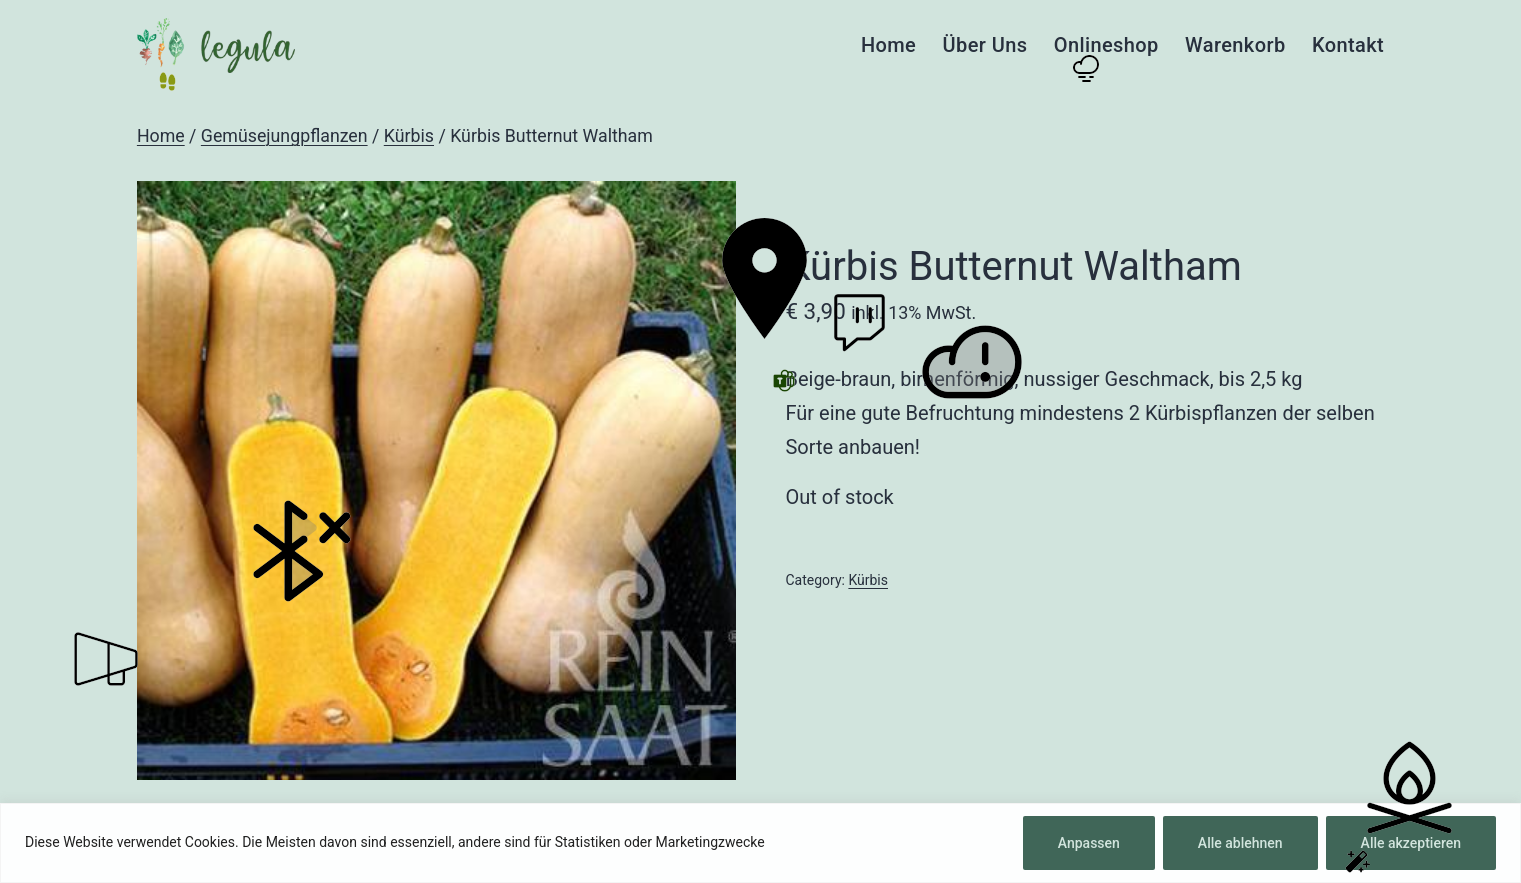 The width and height of the screenshot is (1521, 883). Describe the element at coordinates (972, 362) in the screenshot. I see `cloud storage warning or issue detected` at that location.